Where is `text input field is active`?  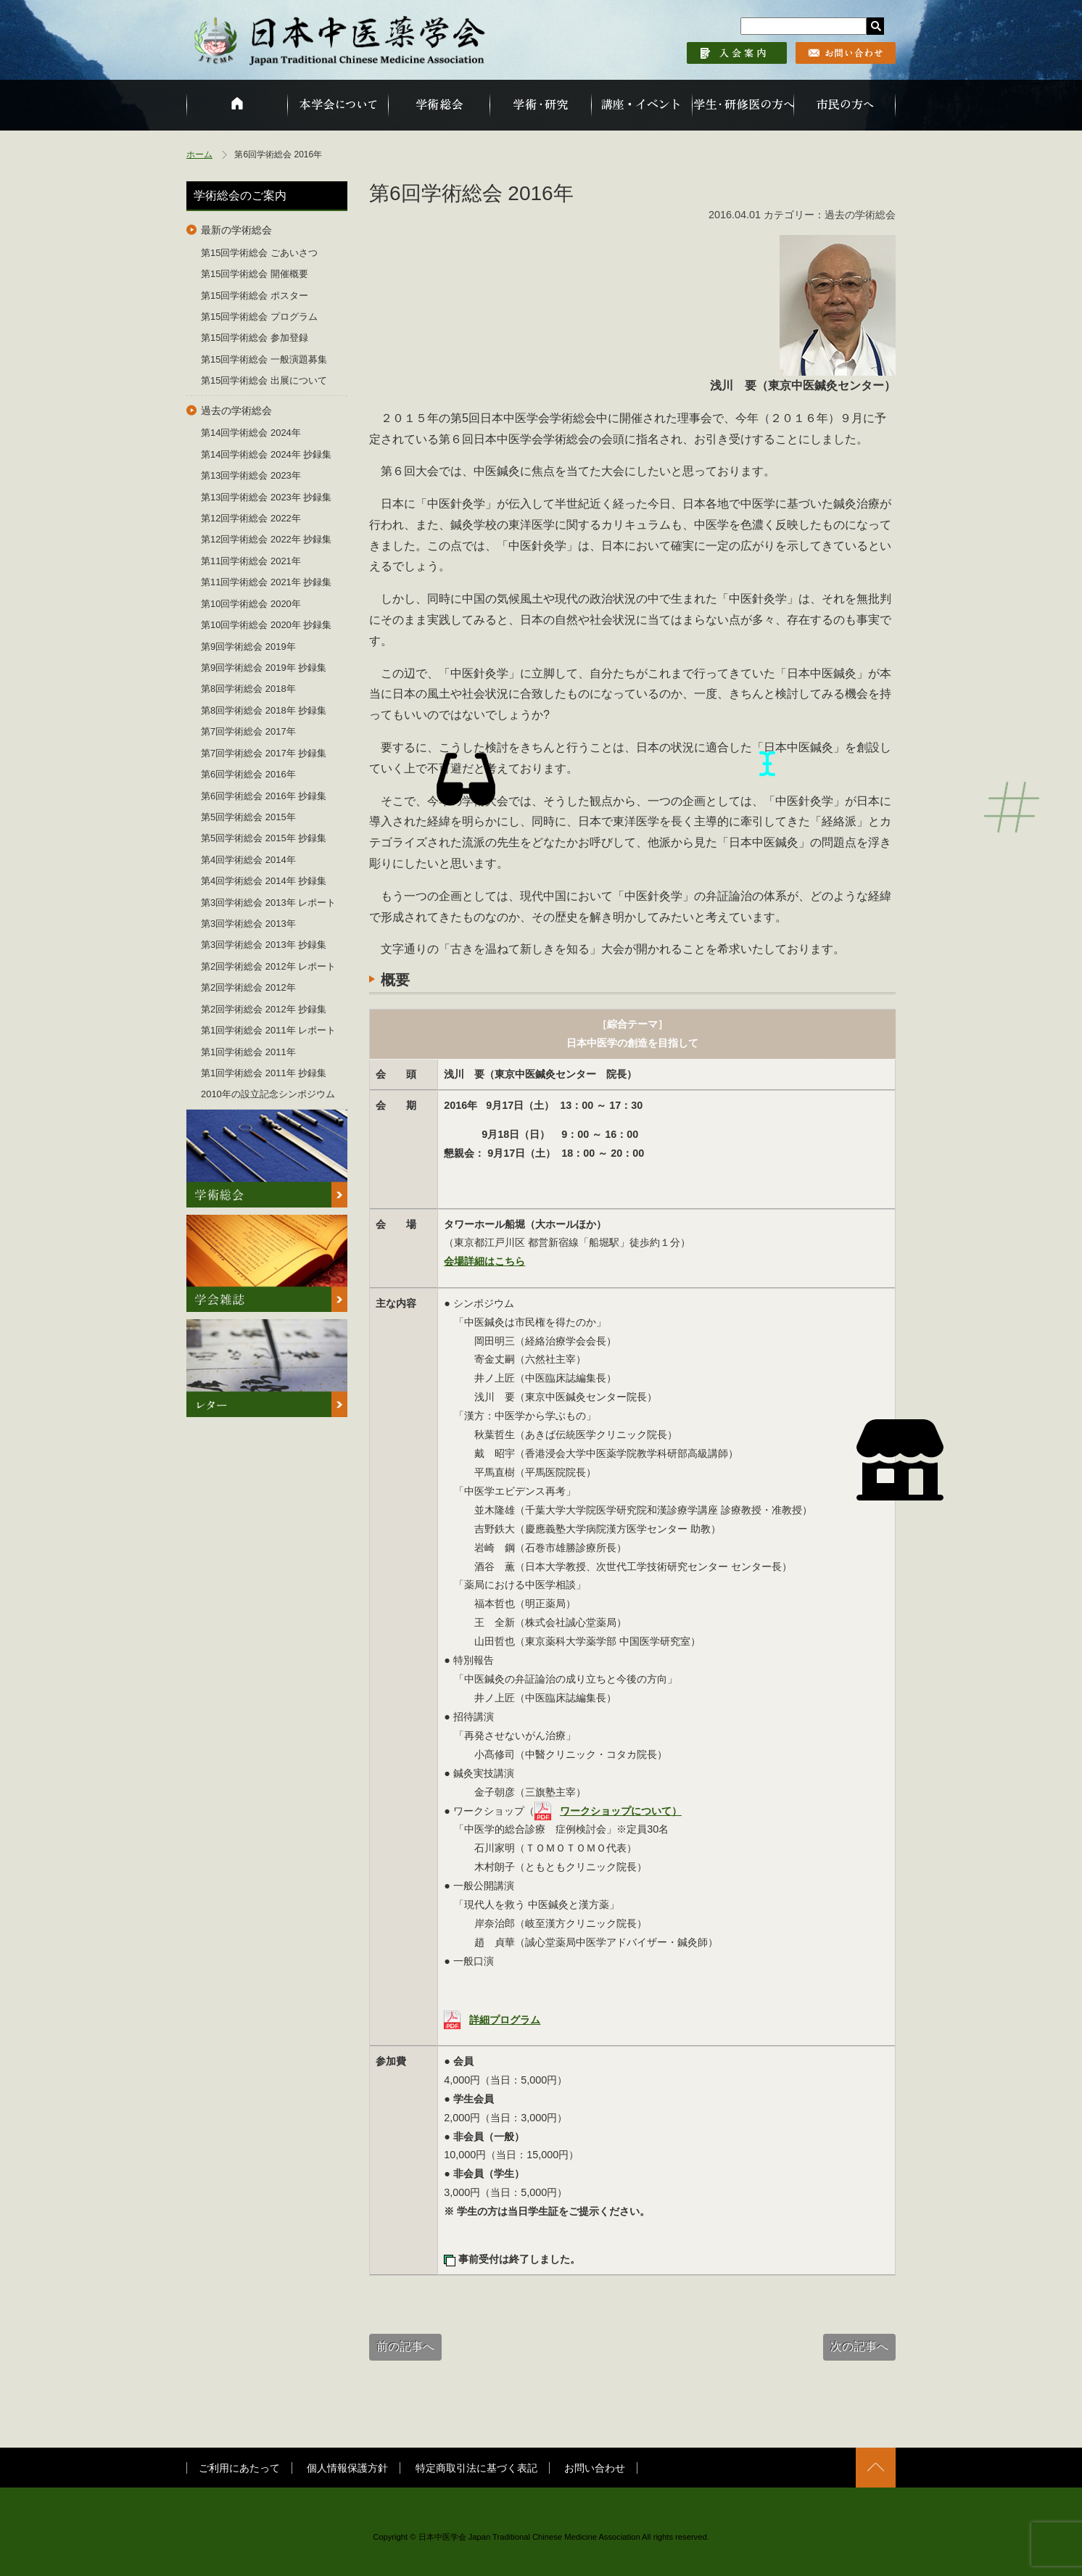
text input field is active is located at coordinates (767, 764).